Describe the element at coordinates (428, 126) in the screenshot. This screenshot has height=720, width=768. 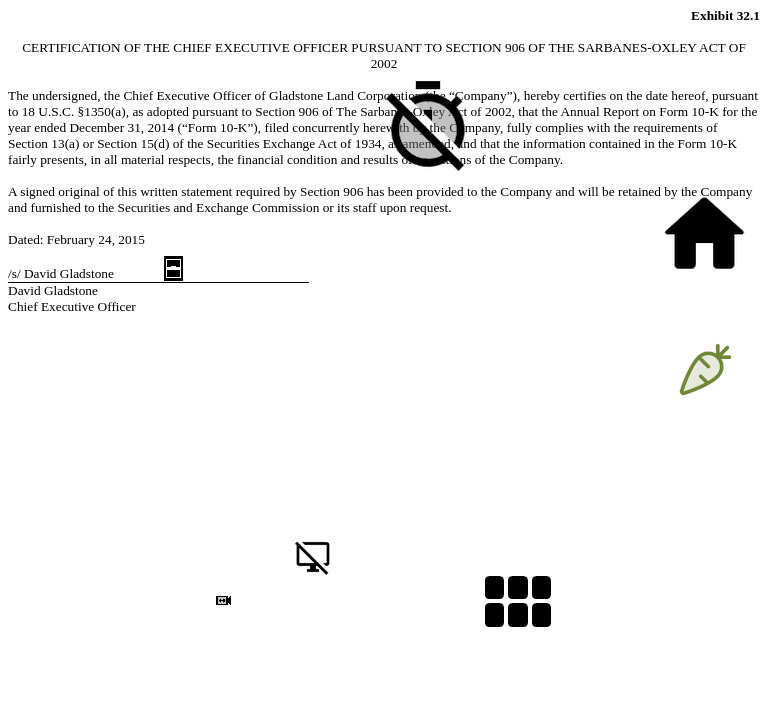
I see `timer is disabled or inactive` at that location.